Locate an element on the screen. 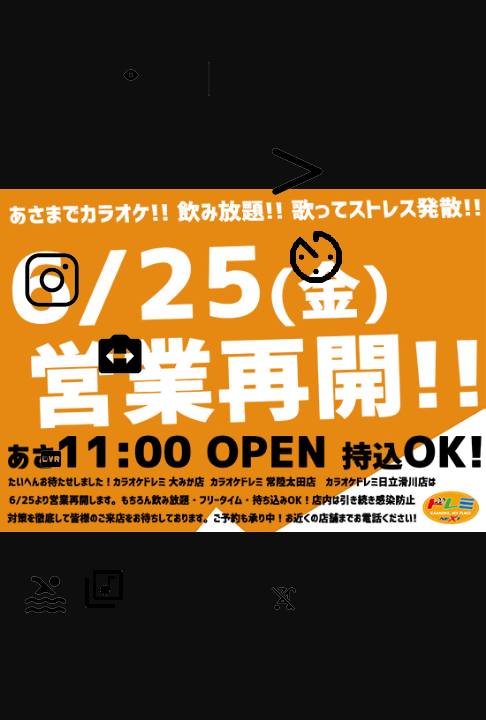 The width and height of the screenshot is (486, 720). view or preview content is located at coordinates (131, 75).